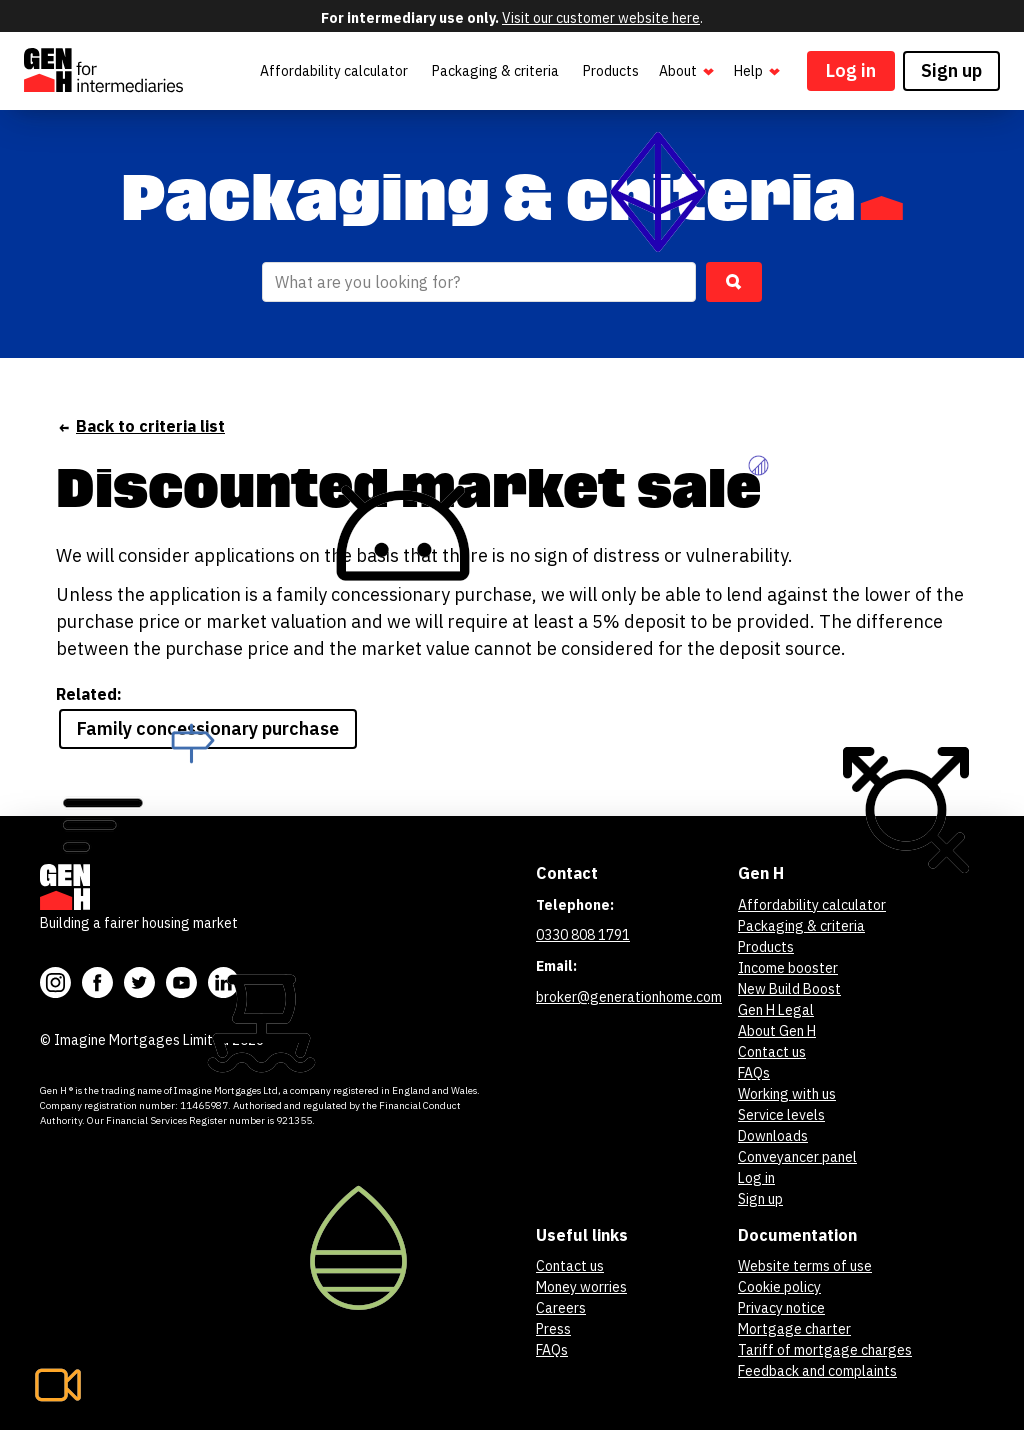 This screenshot has height=1430, width=1024. What do you see at coordinates (261, 1023) in the screenshot?
I see `access sailing or boating features` at bounding box center [261, 1023].